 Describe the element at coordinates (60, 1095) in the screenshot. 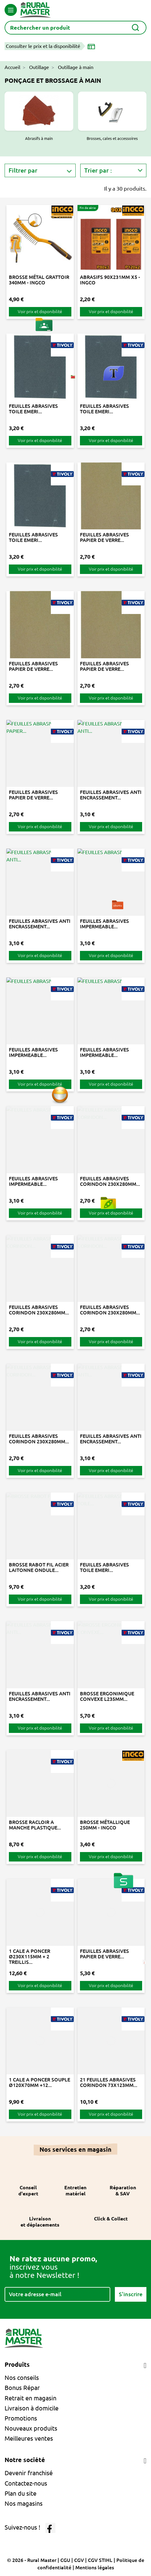

I see `react with laughter to a message` at that location.